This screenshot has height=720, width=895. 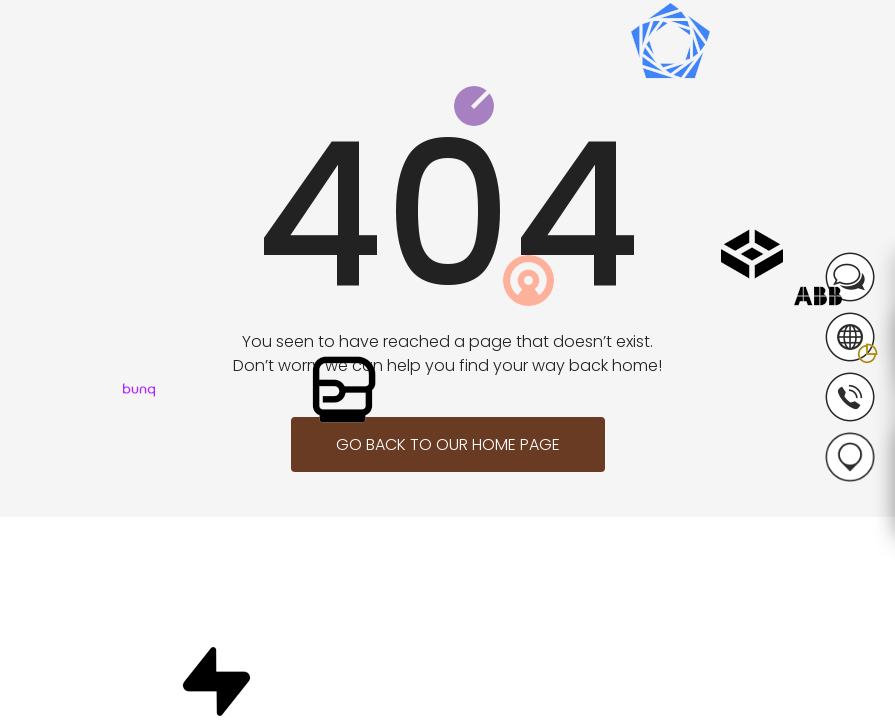 I want to click on boxing or combat sports category, so click(x=342, y=389).